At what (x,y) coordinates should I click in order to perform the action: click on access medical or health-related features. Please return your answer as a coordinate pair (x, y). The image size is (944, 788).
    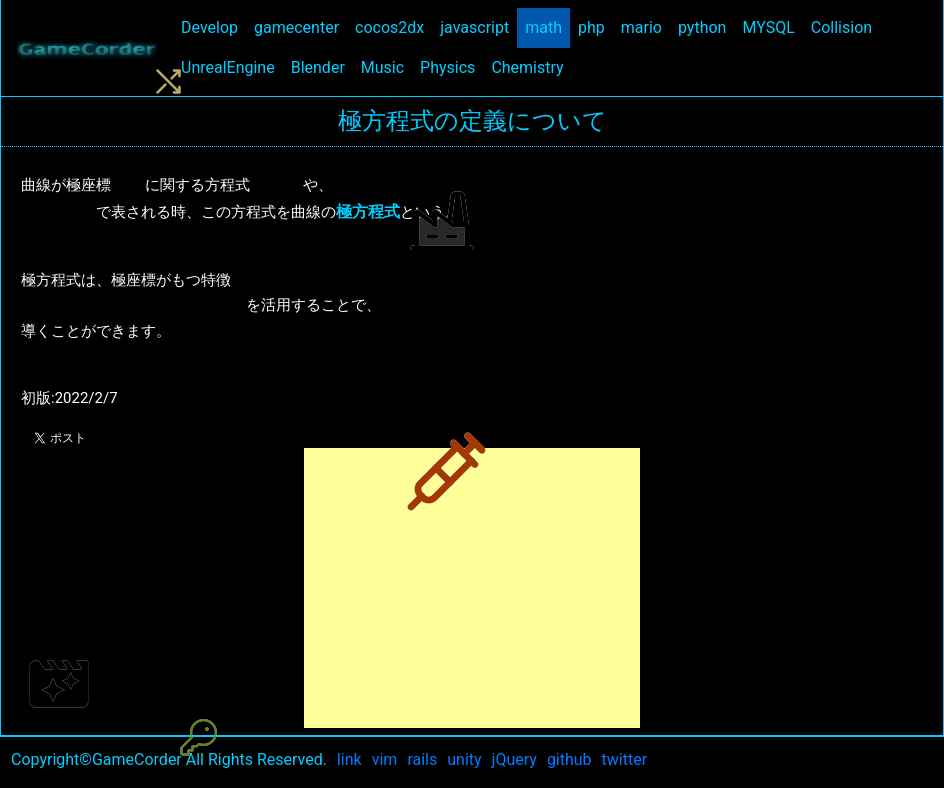
    Looking at the image, I should click on (446, 471).